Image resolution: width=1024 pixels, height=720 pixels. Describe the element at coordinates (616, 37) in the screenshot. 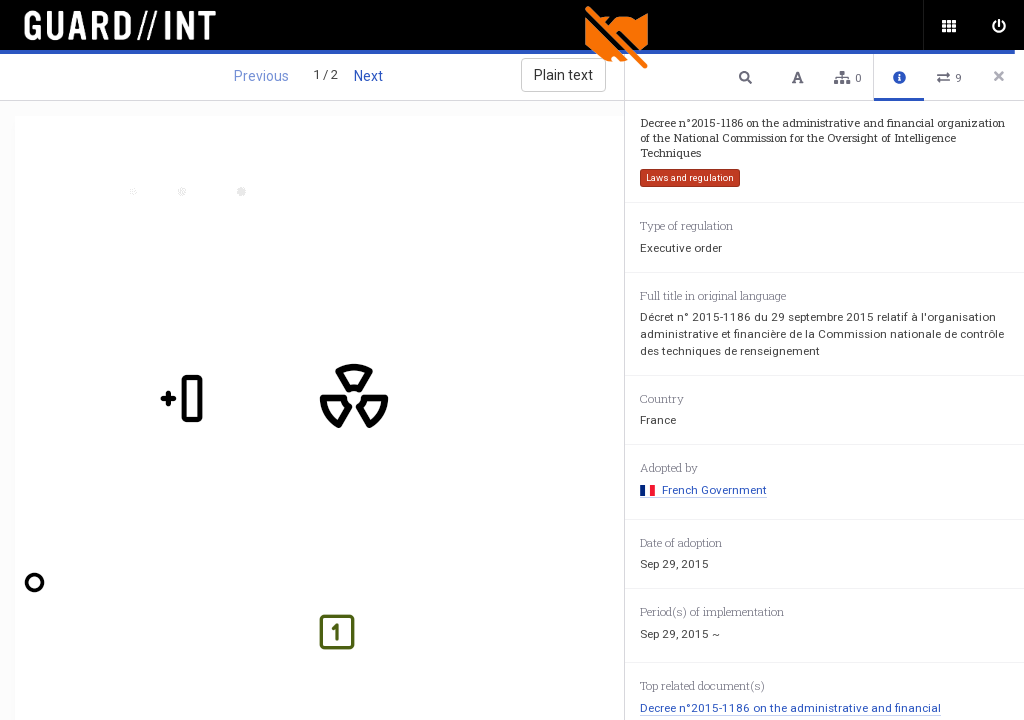

I see `indicates agreement or partnership is cancelled` at that location.